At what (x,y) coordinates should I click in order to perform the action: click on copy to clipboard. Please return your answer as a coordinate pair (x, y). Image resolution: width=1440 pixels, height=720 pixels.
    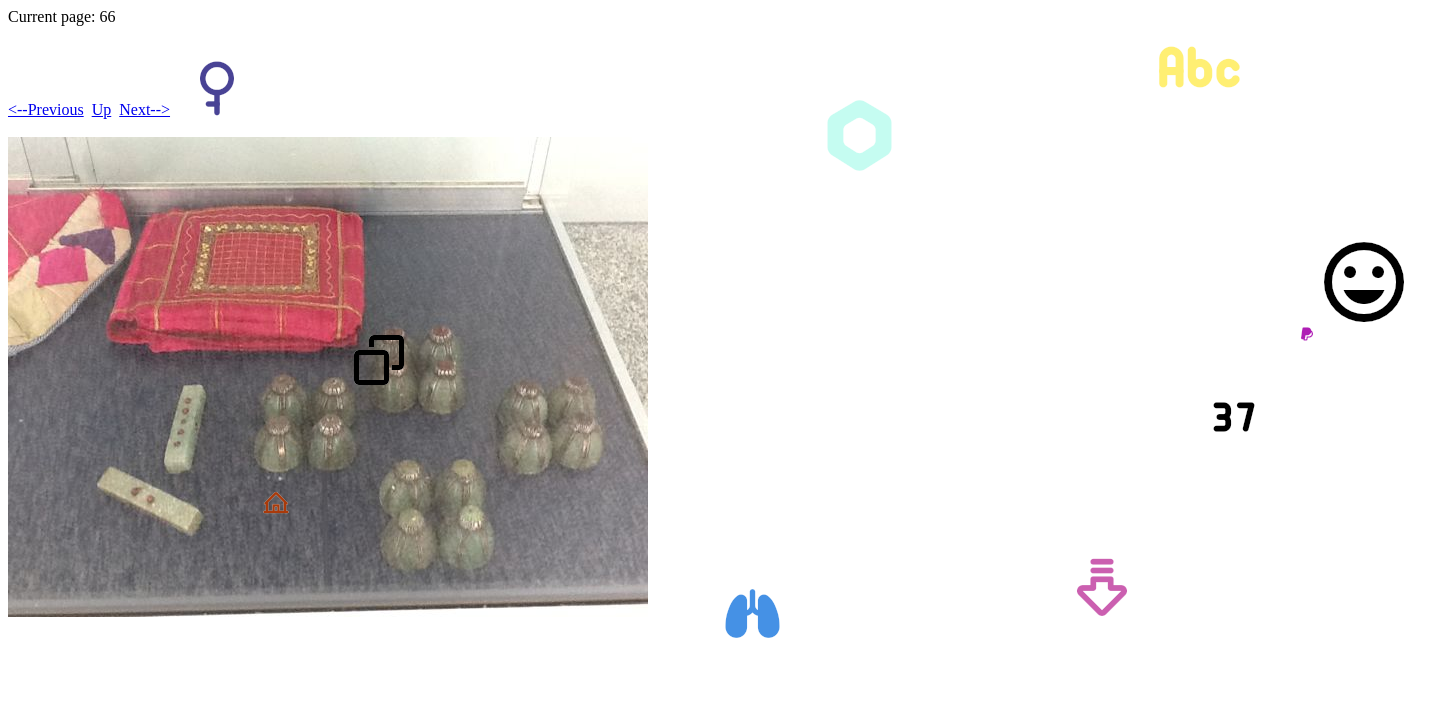
    Looking at the image, I should click on (379, 360).